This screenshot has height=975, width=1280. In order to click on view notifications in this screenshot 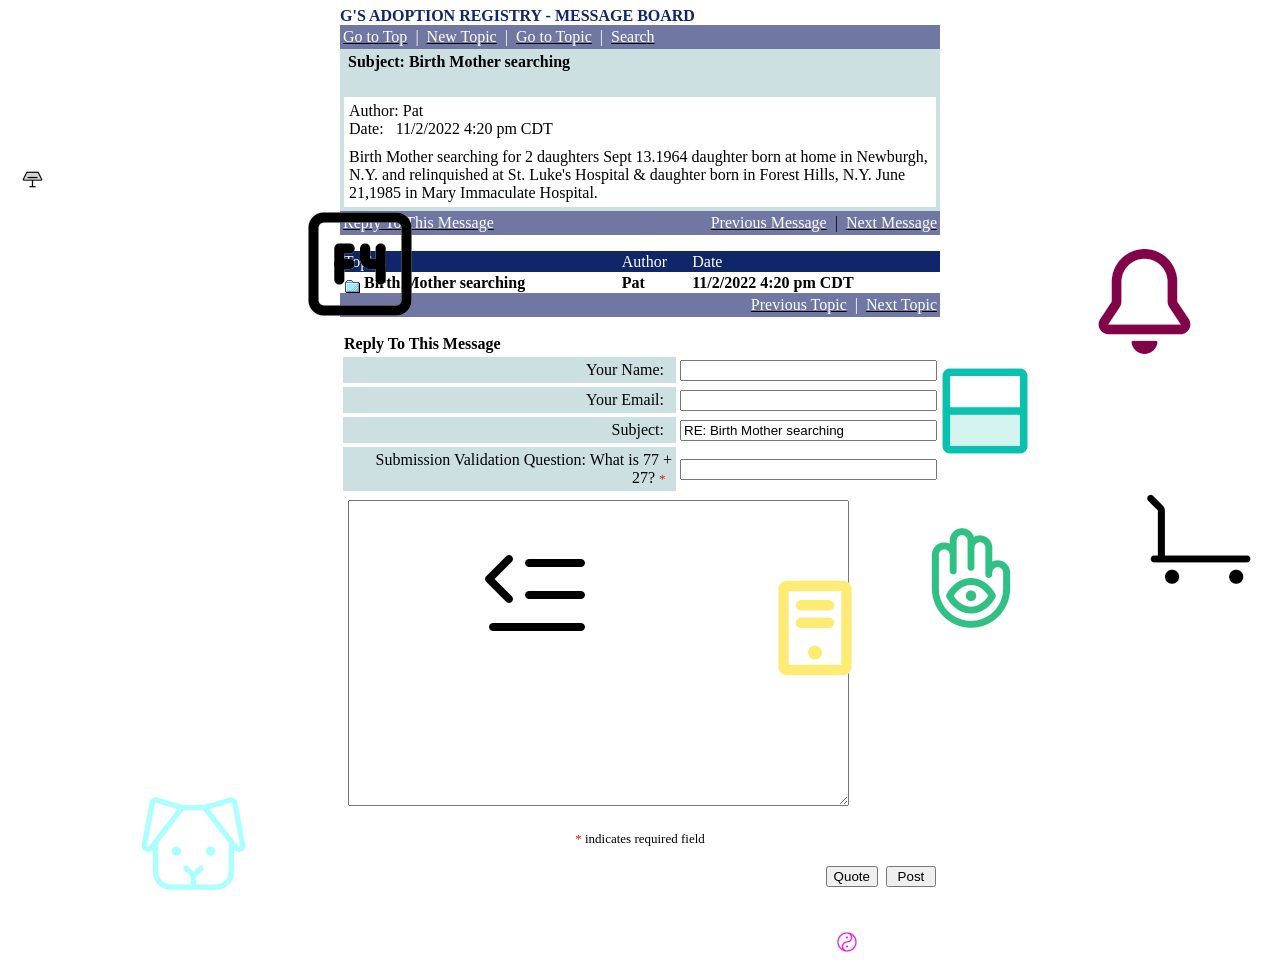, I will do `click(1144, 301)`.